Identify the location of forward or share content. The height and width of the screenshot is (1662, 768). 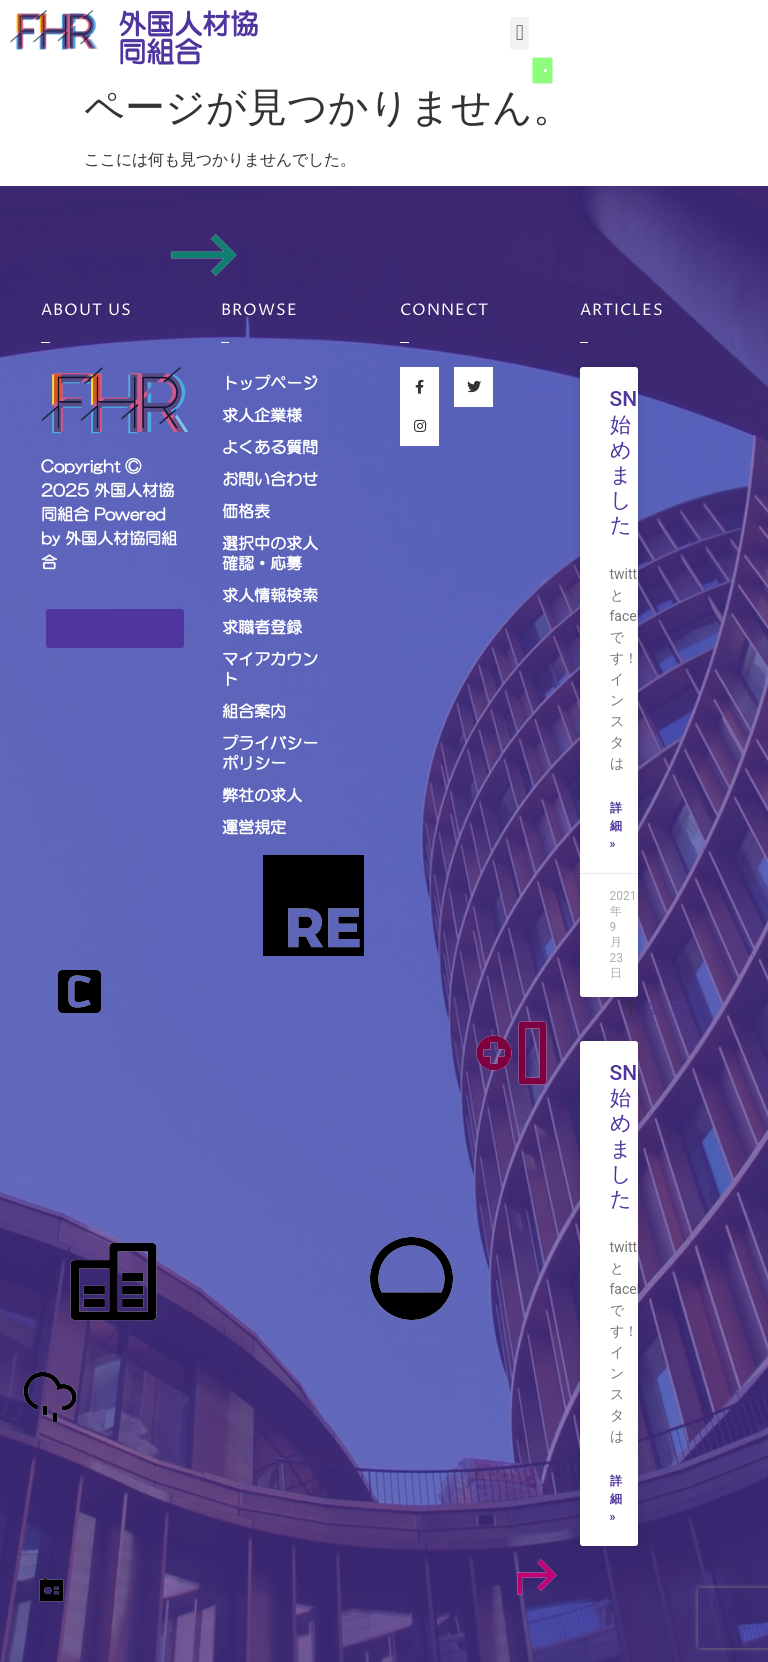
(534, 1577).